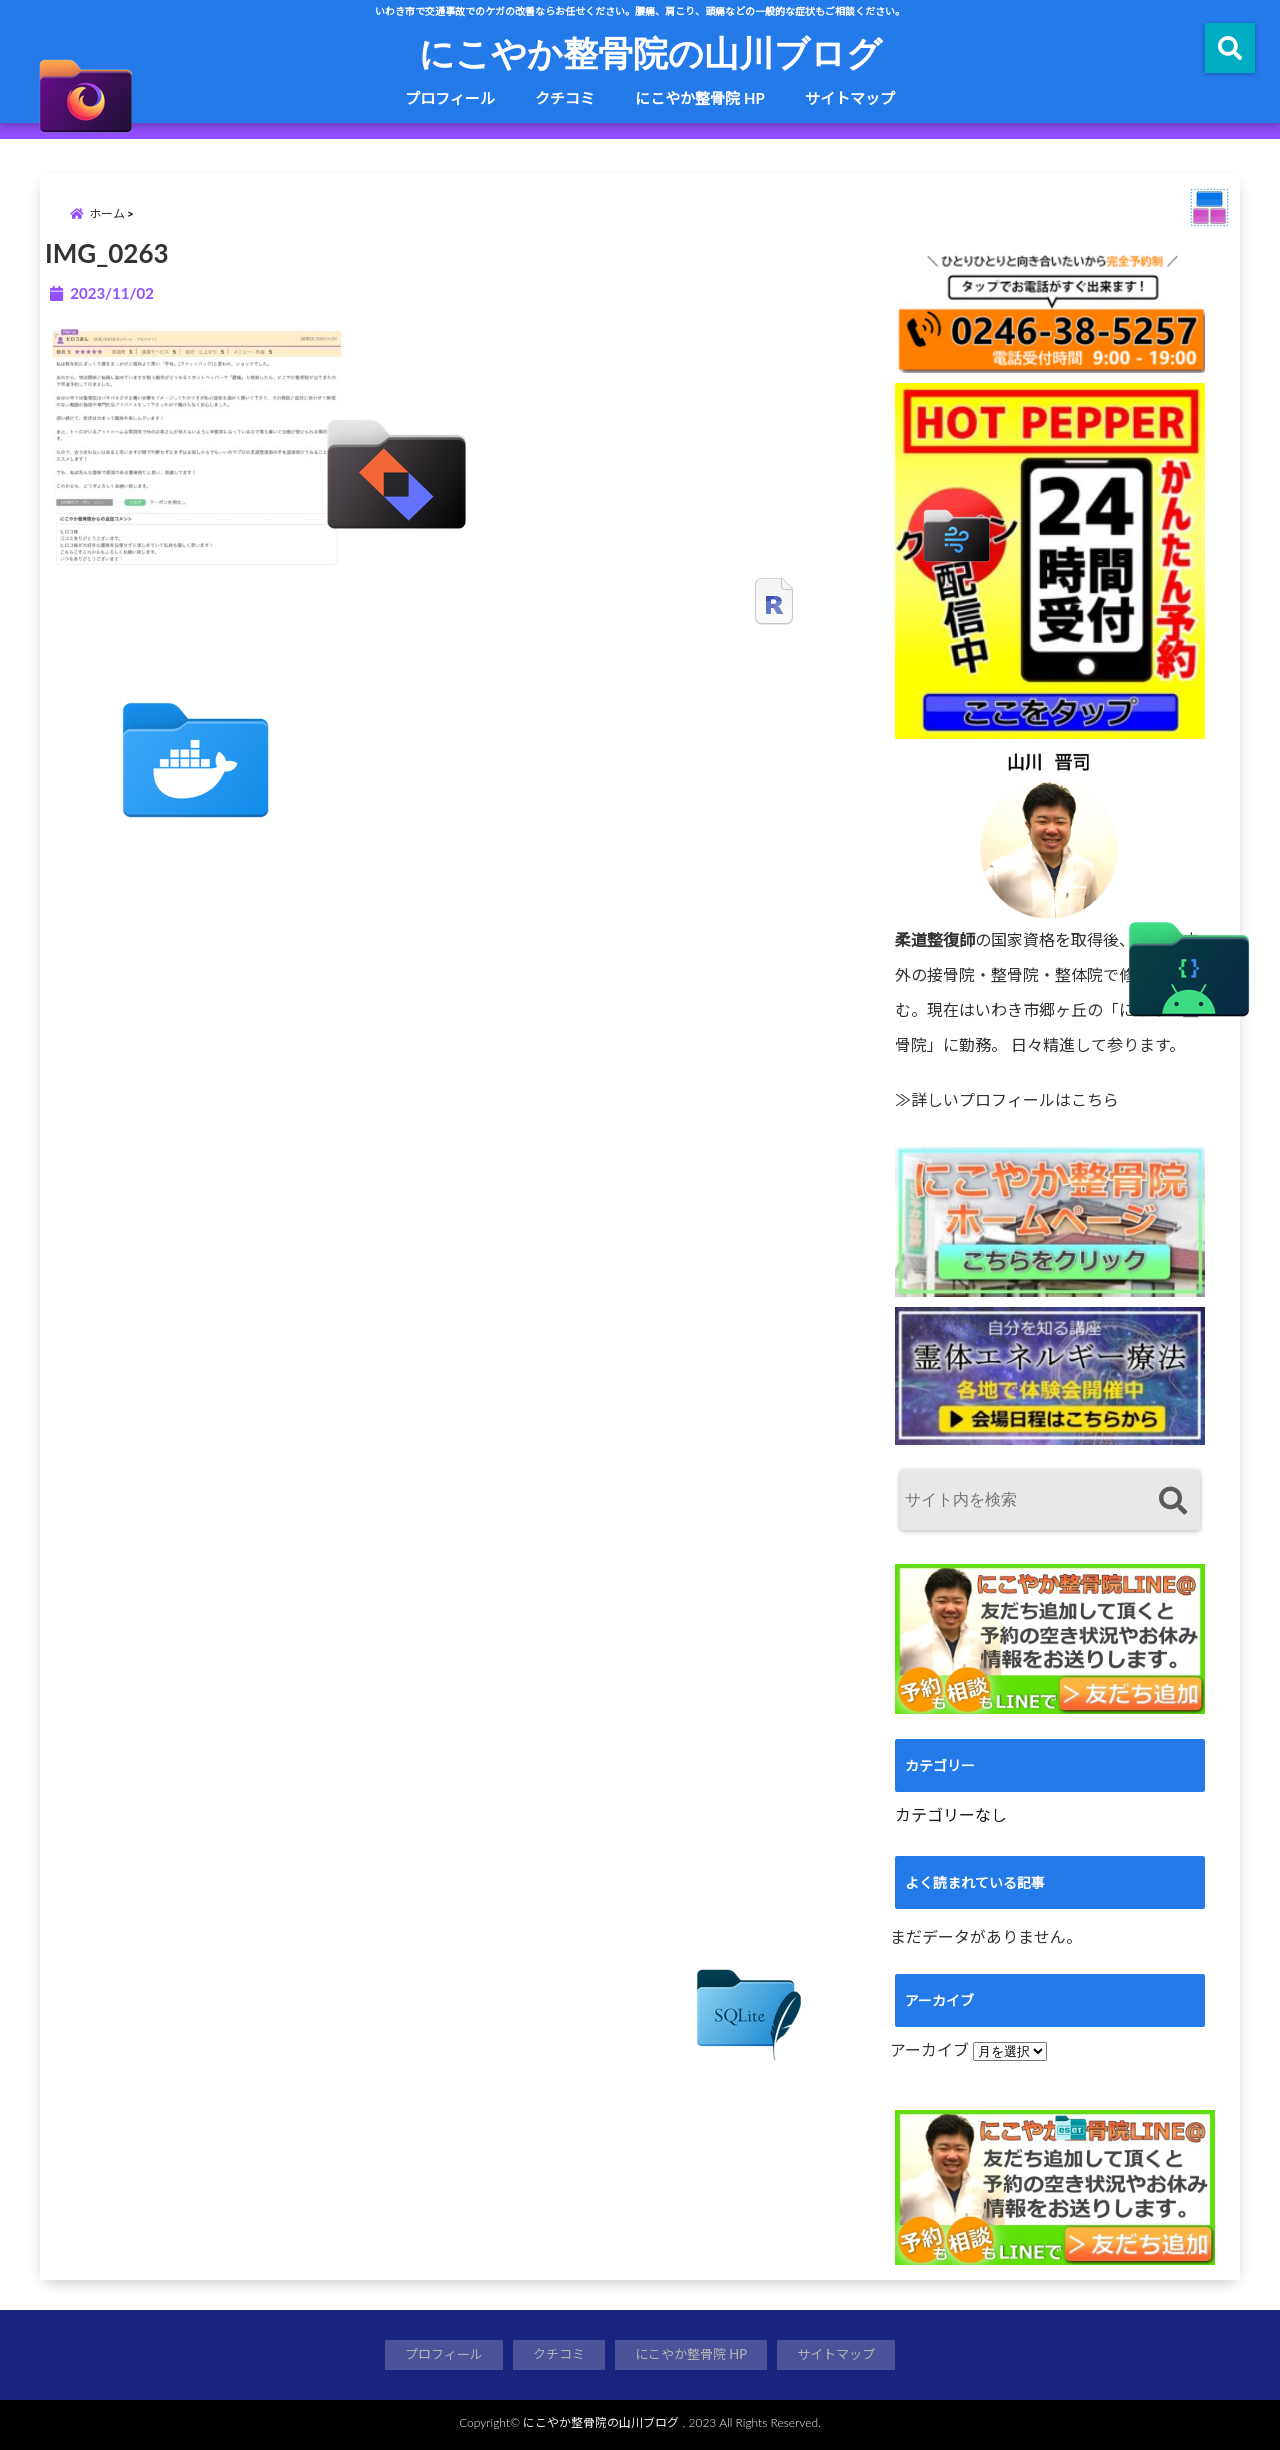  What do you see at coordinates (1188, 972) in the screenshot?
I see `open android developer project files` at bounding box center [1188, 972].